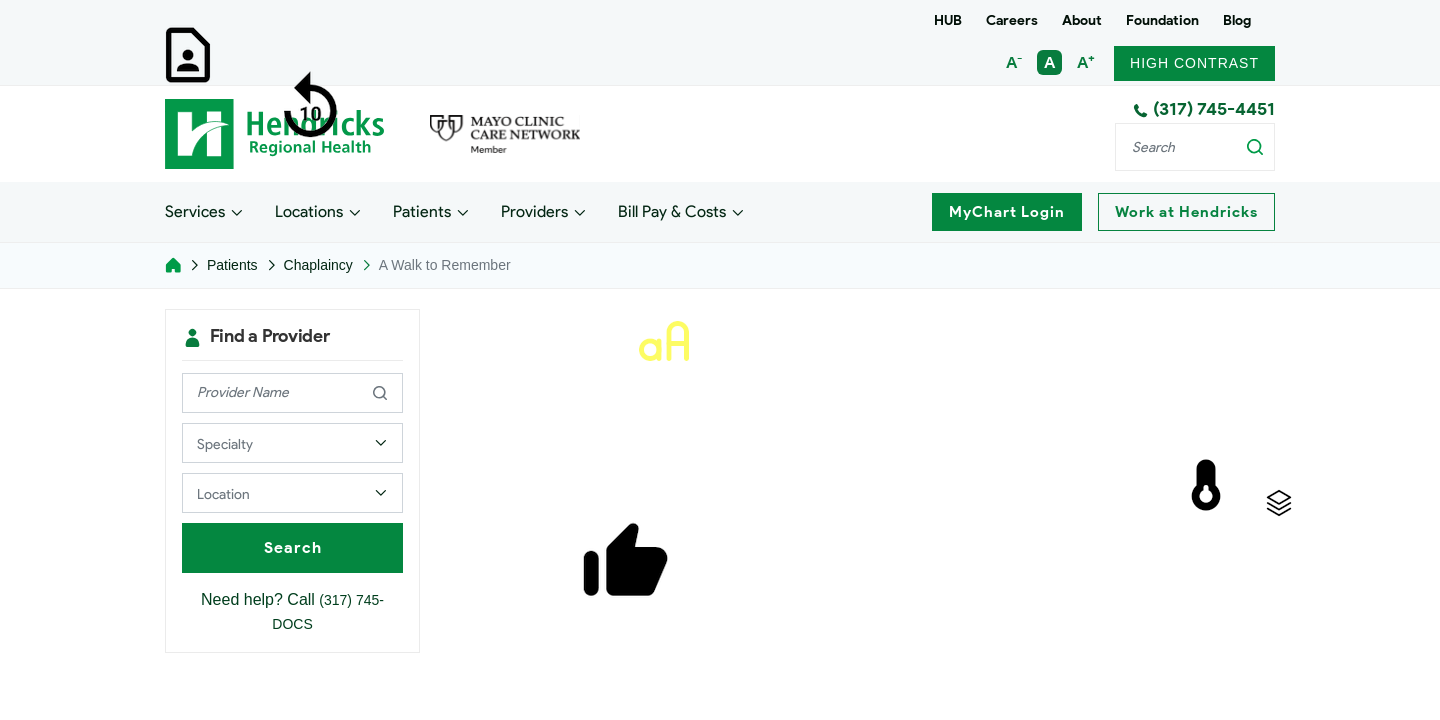 Image resolution: width=1440 pixels, height=720 pixels. What do you see at coordinates (310, 107) in the screenshot?
I see `replay the last 10 seconds` at bounding box center [310, 107].